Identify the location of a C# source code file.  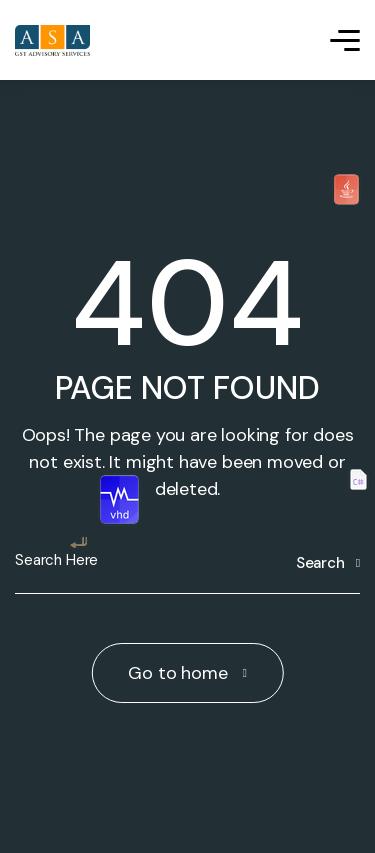
(358, 479).